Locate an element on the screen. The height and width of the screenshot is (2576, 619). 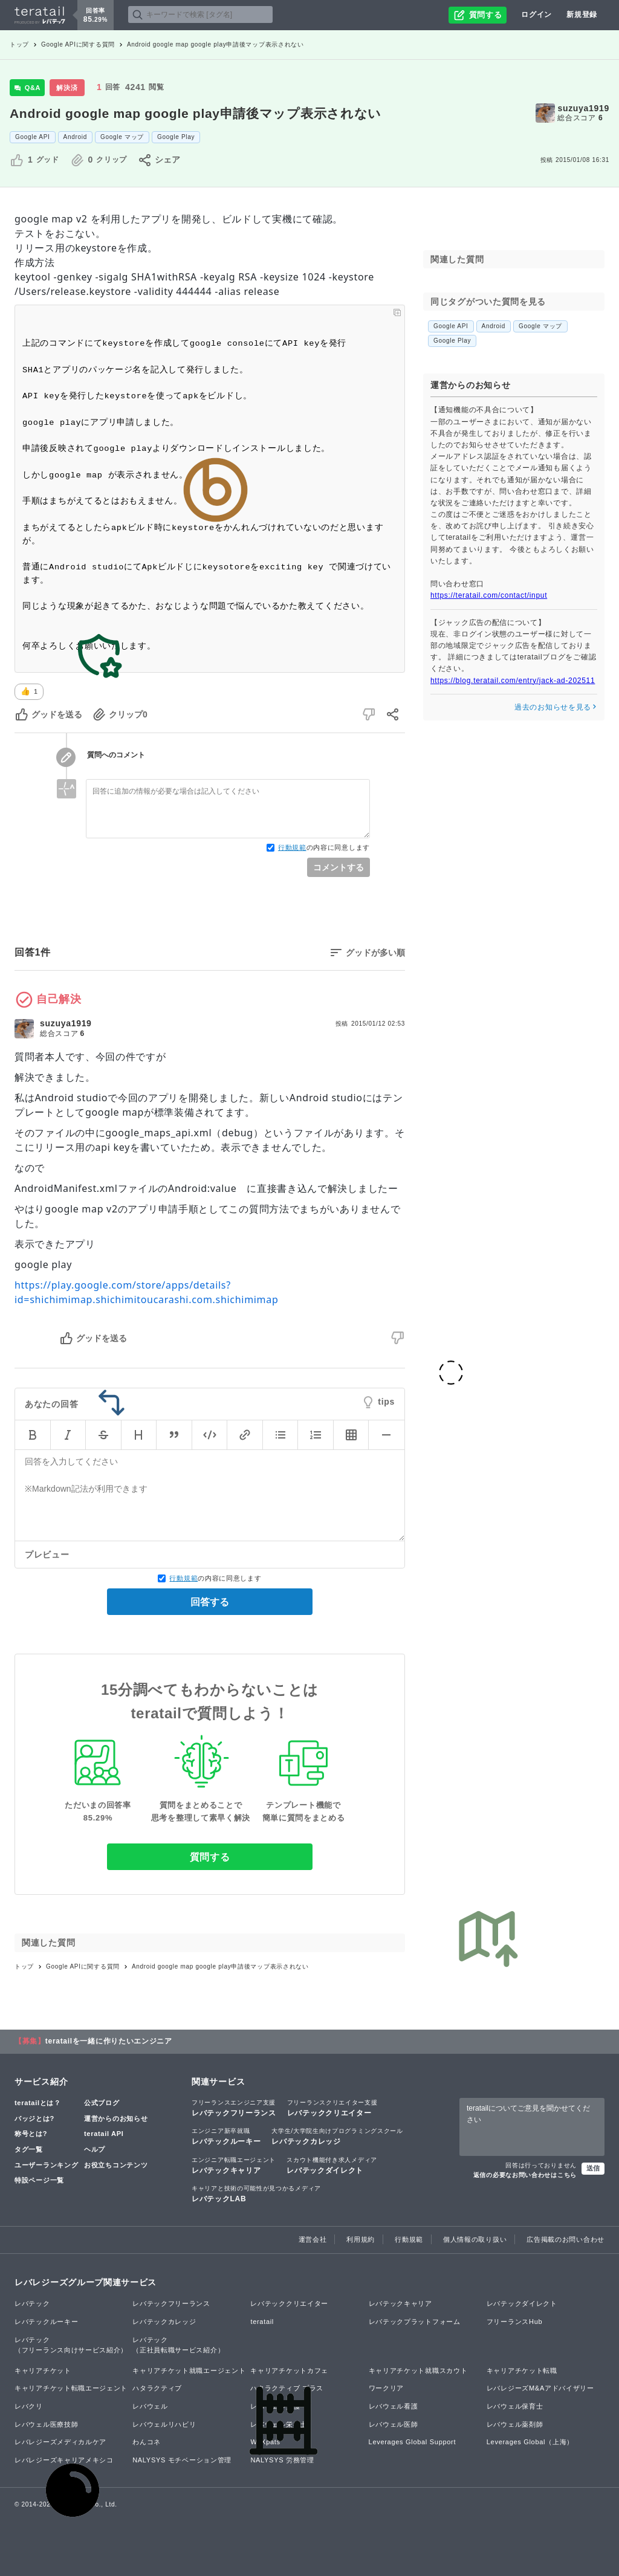
indicates loading or processing in progress is located at coordinates (451, 1373).